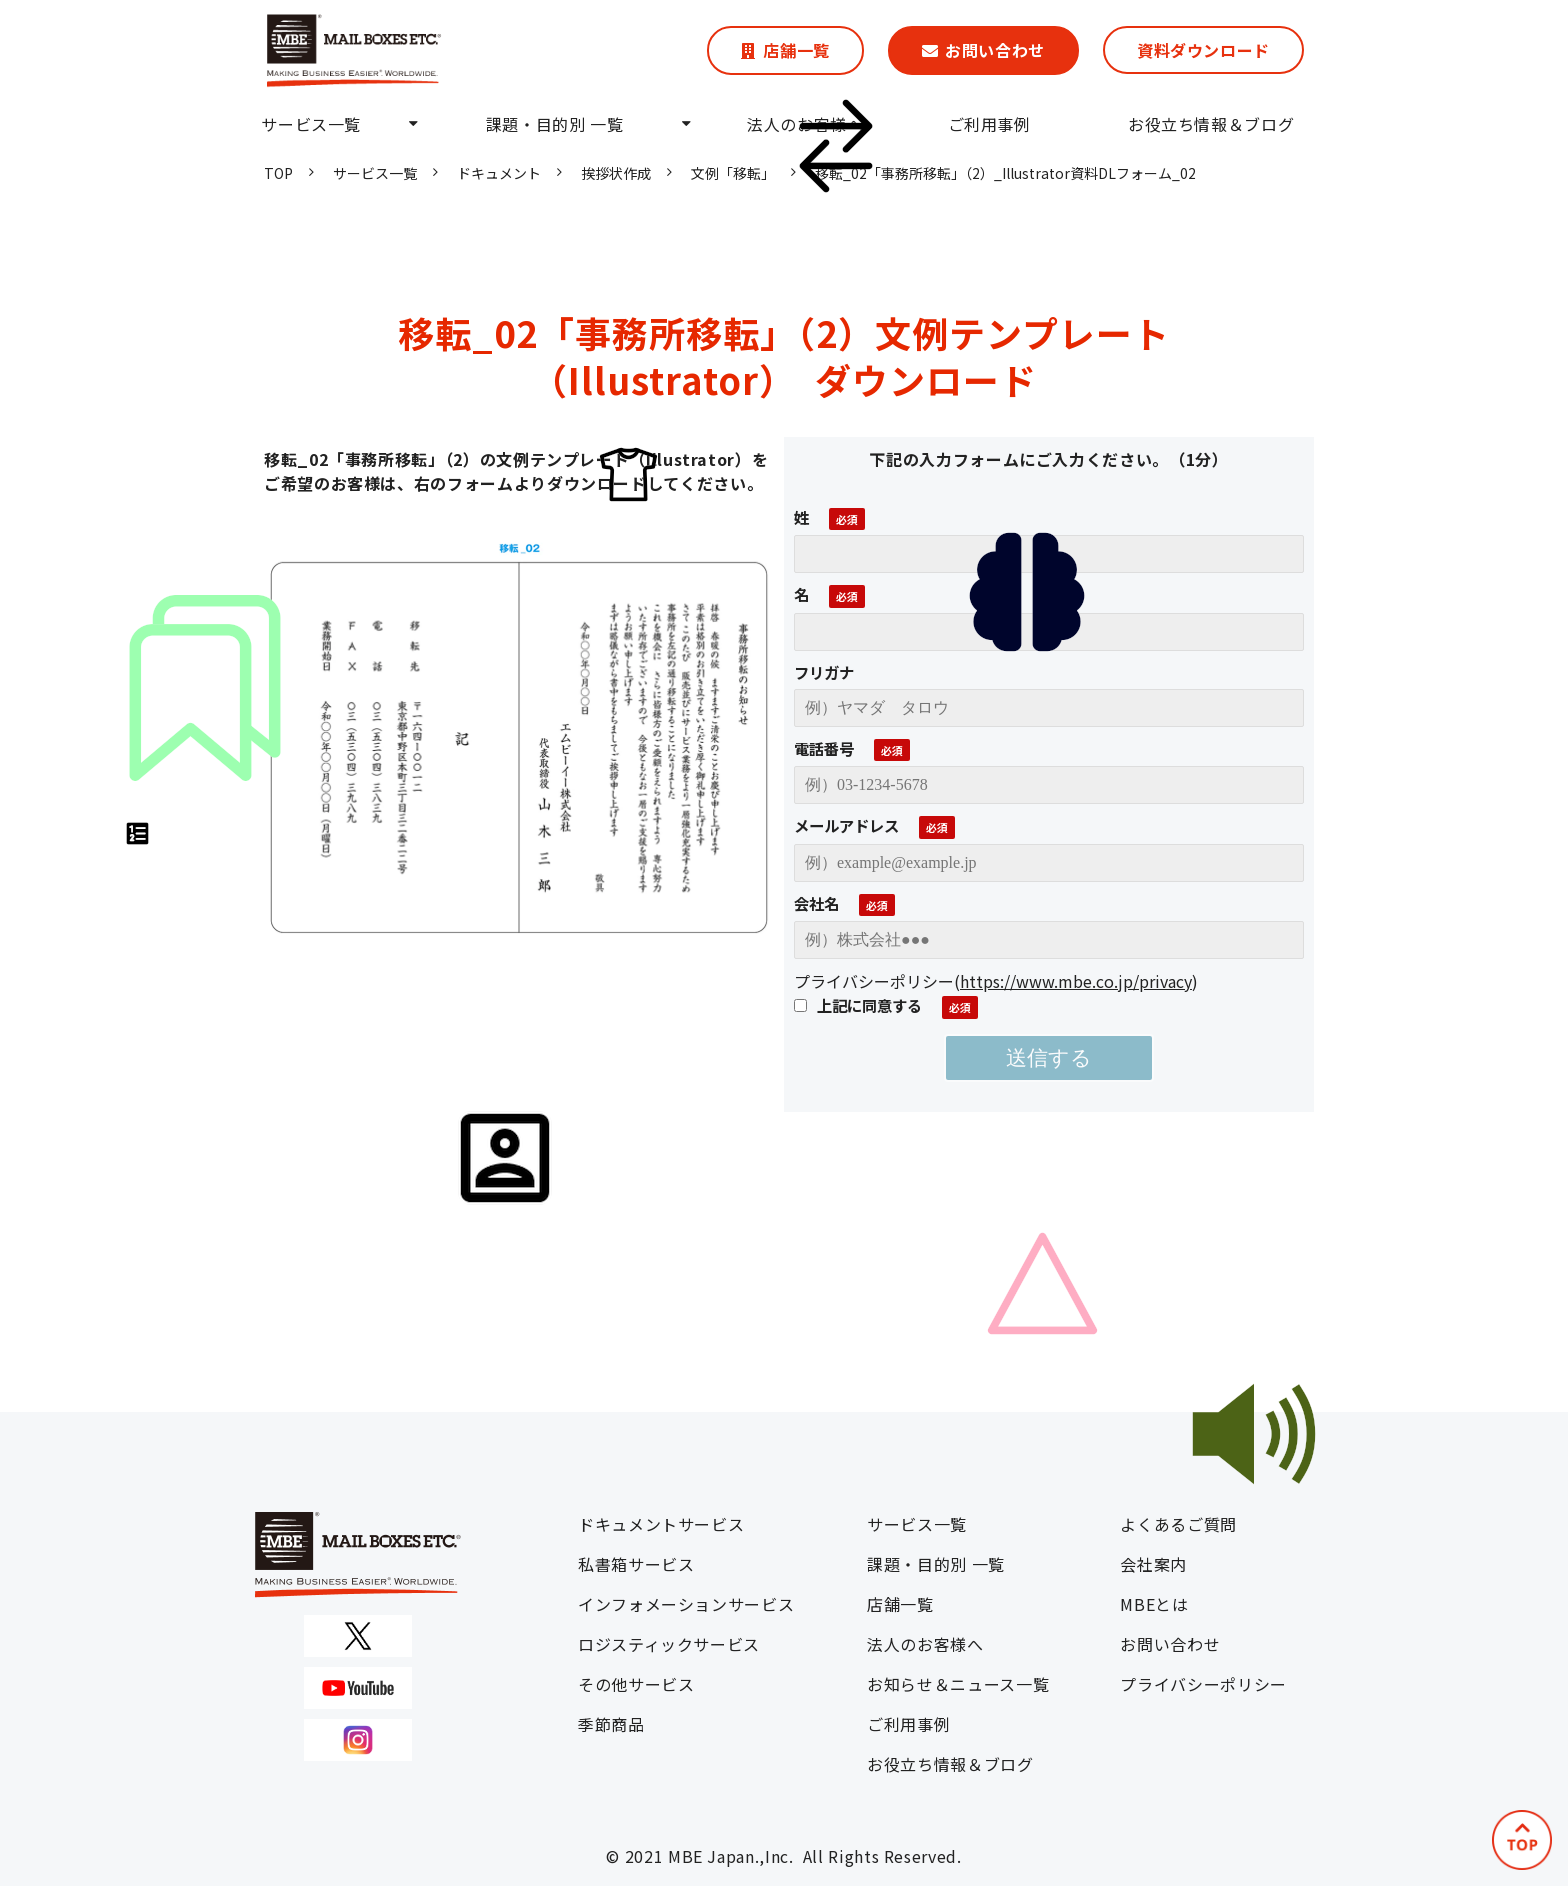 This screenshot has width=1568, height=1886. What do you see at coordinates (628, 474) in the screenshot?
I see `browse clothing or apparel items` at bounding box center [628, 474].